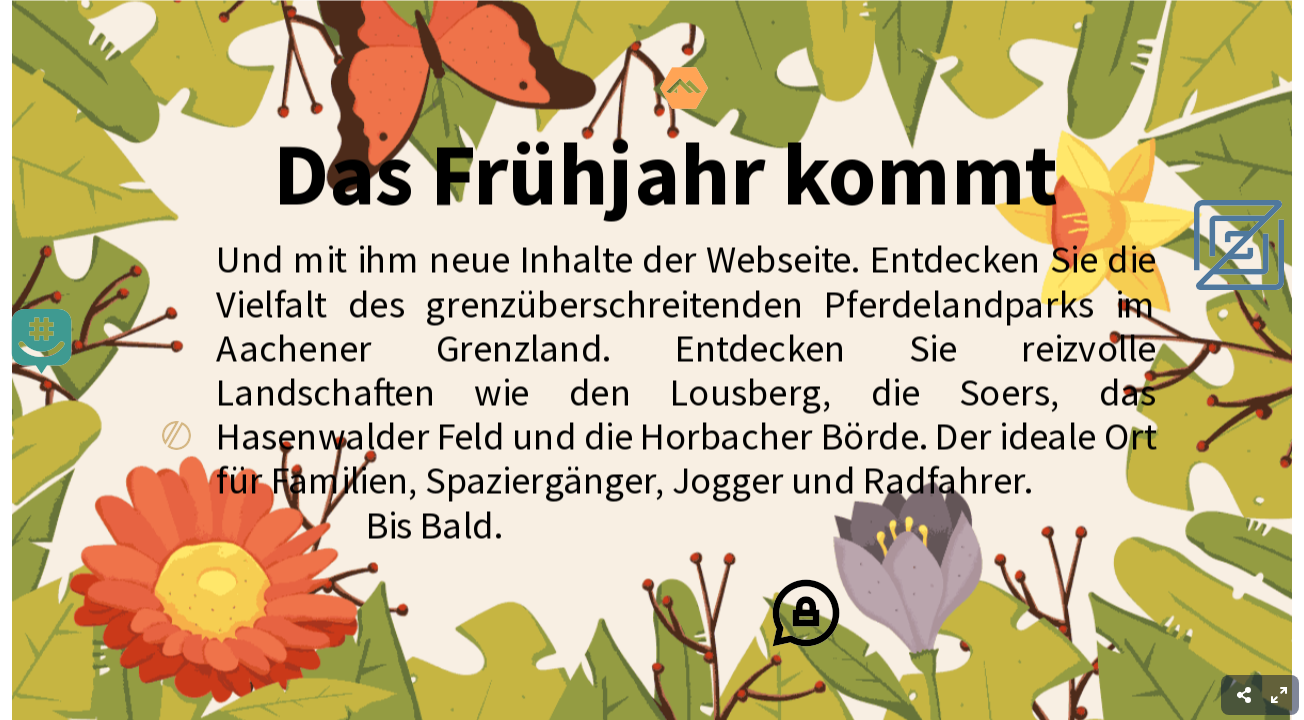  Describe the element at coordinates (684, 88) in the screenshot. I see `Alpine Linux operating system logo` at that location.